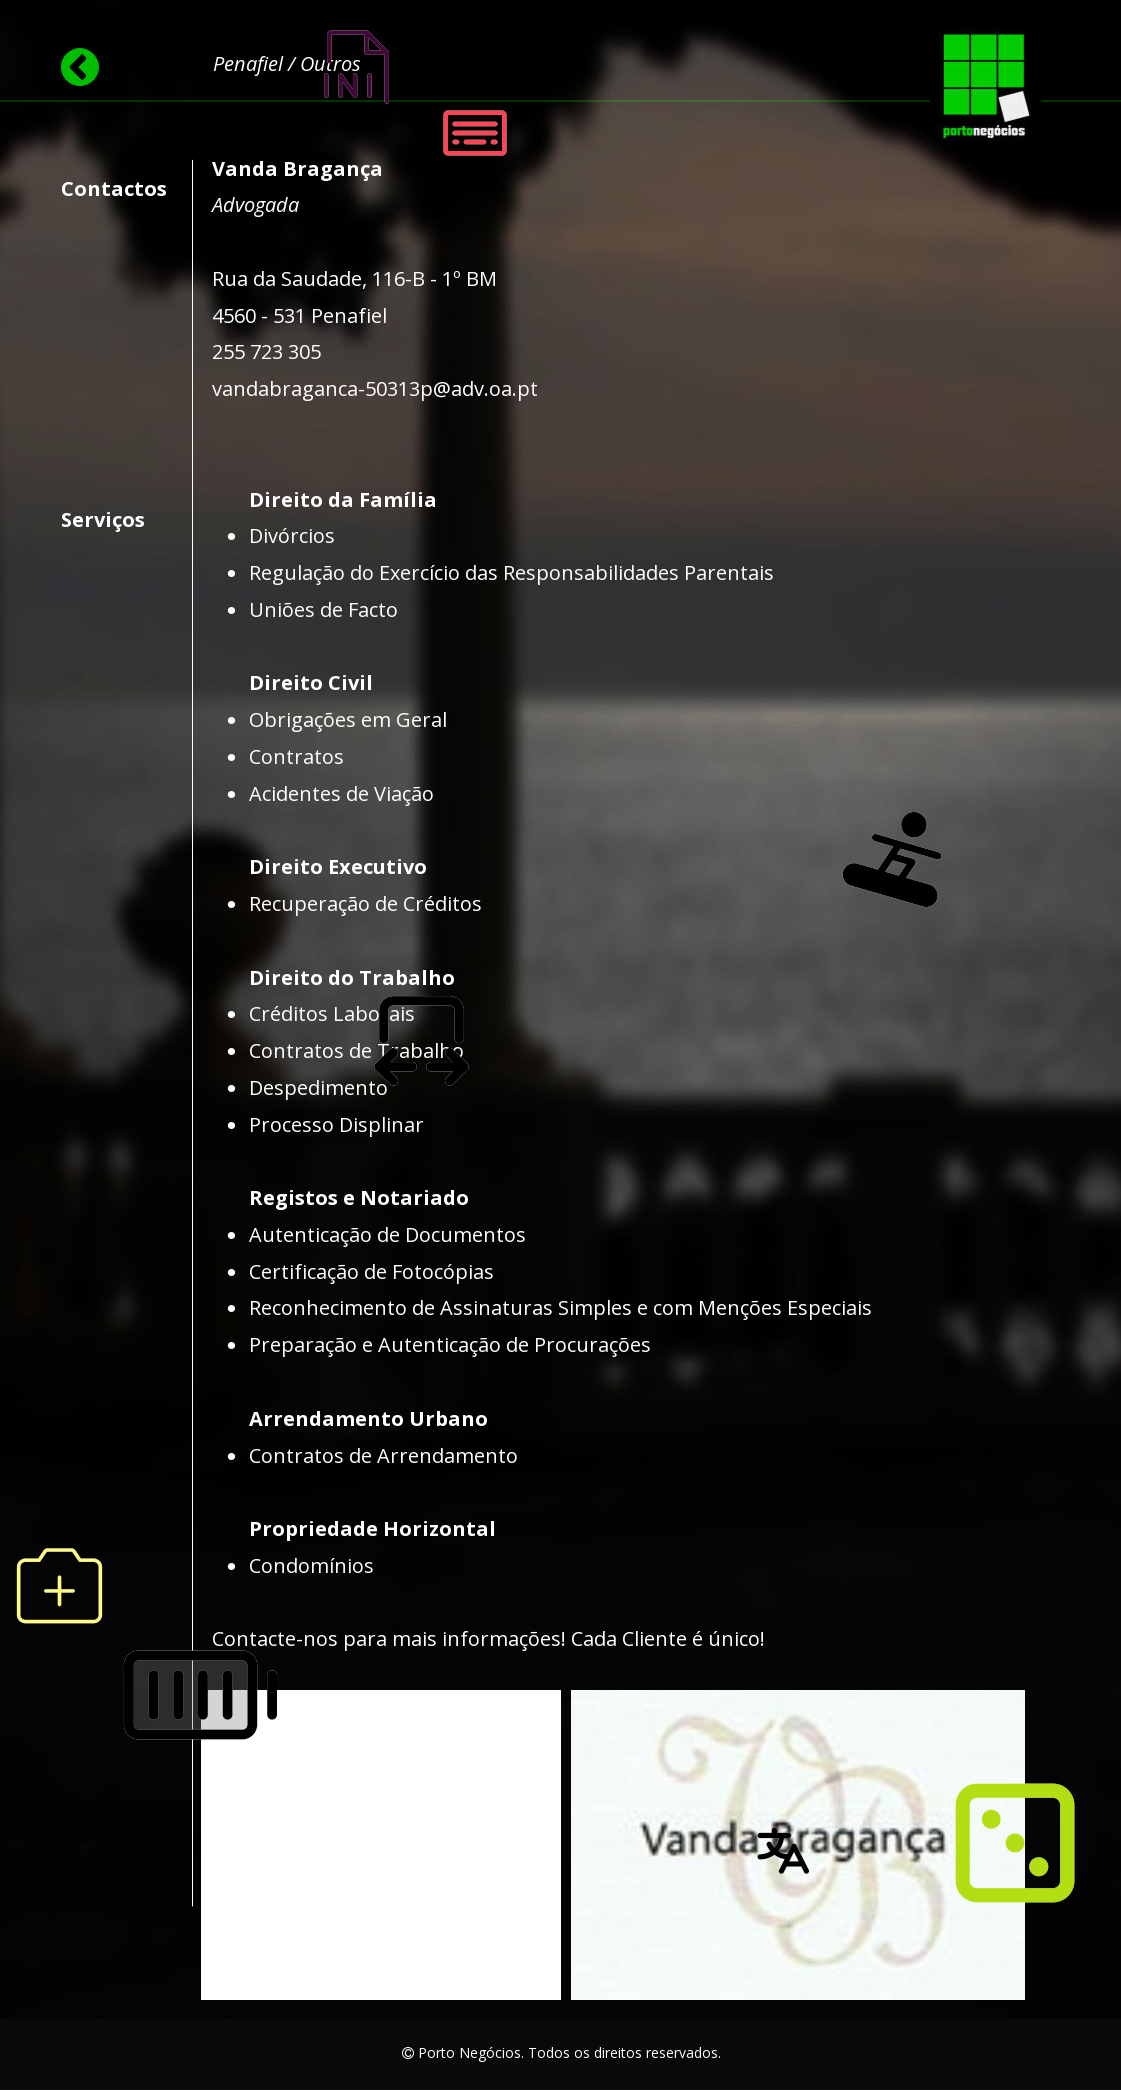  Describe the element at coordinates (781, 1851) in the screenshot. I see `translate text to another language` at that location.